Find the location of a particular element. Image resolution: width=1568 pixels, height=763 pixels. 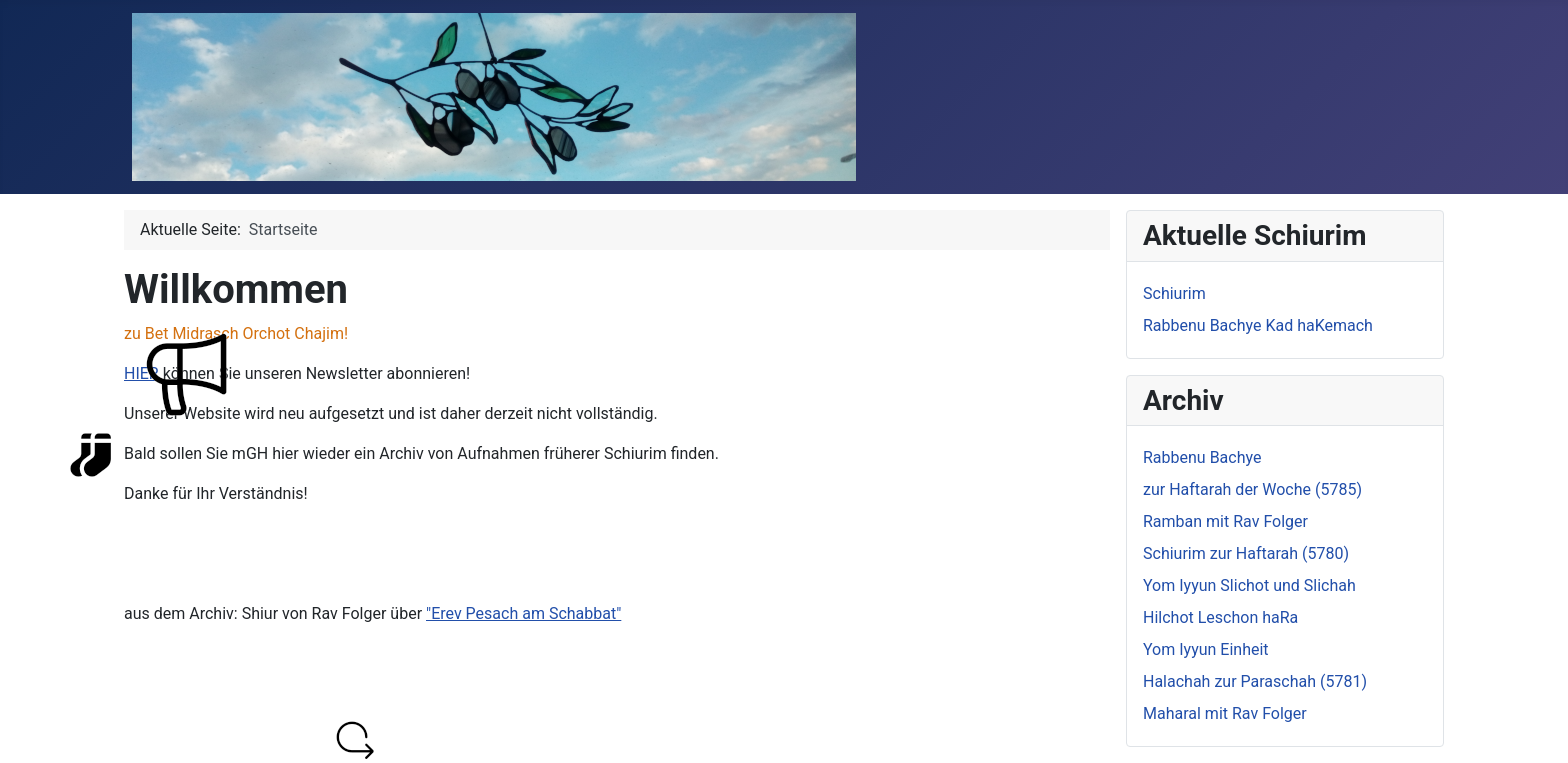

view iteration or sprint cycles is located at coordinates (354, 739).